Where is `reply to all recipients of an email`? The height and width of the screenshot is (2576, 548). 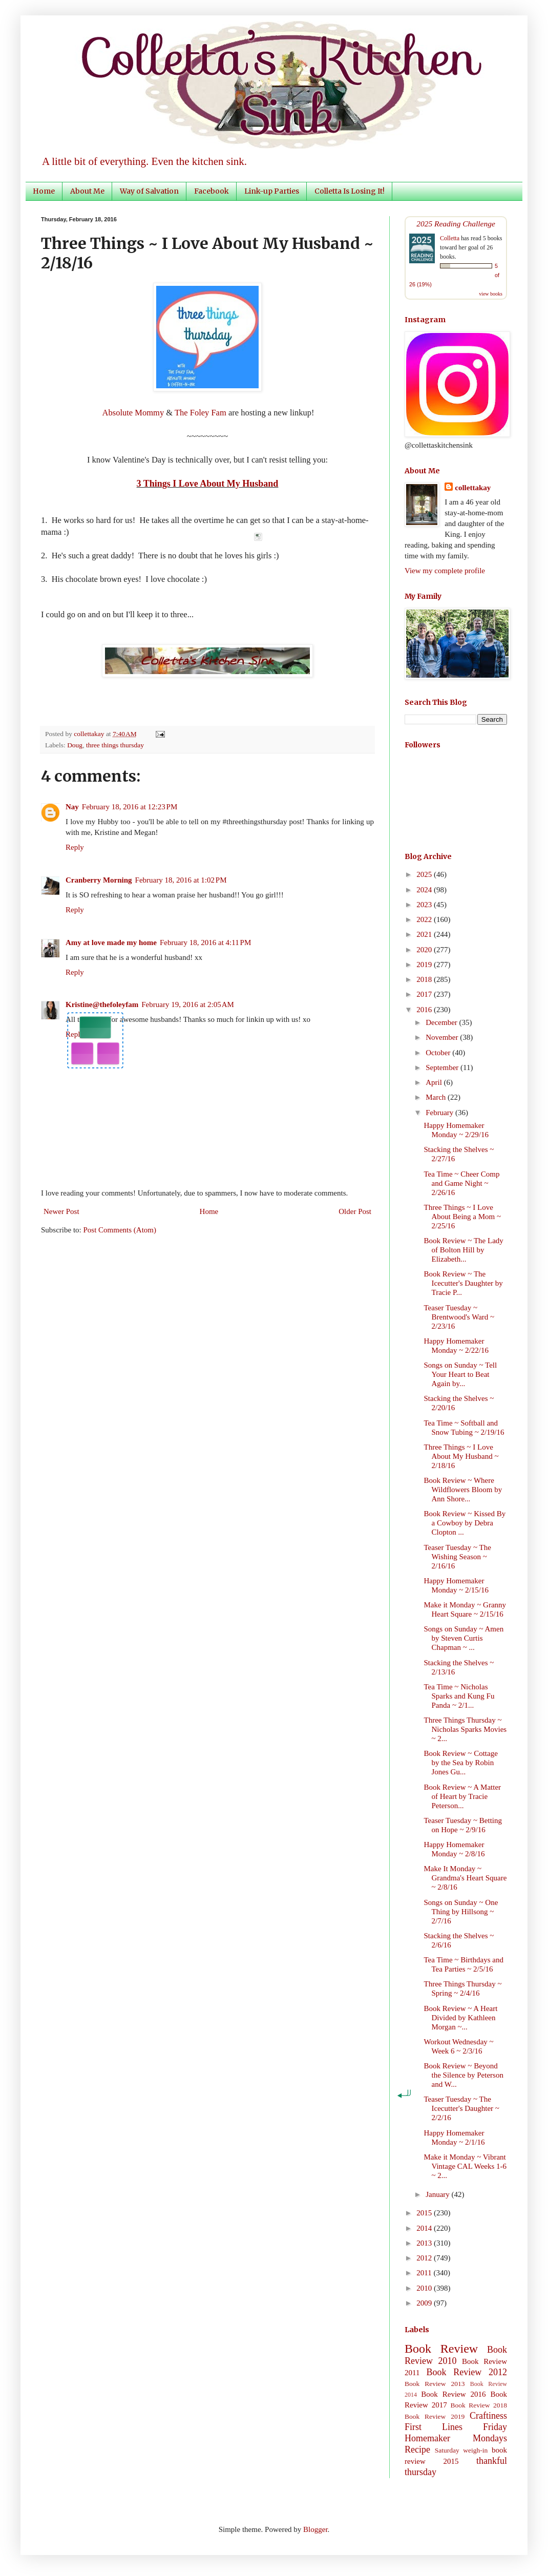
reply to all recipients of an email is located at coordinates (404, 2093).